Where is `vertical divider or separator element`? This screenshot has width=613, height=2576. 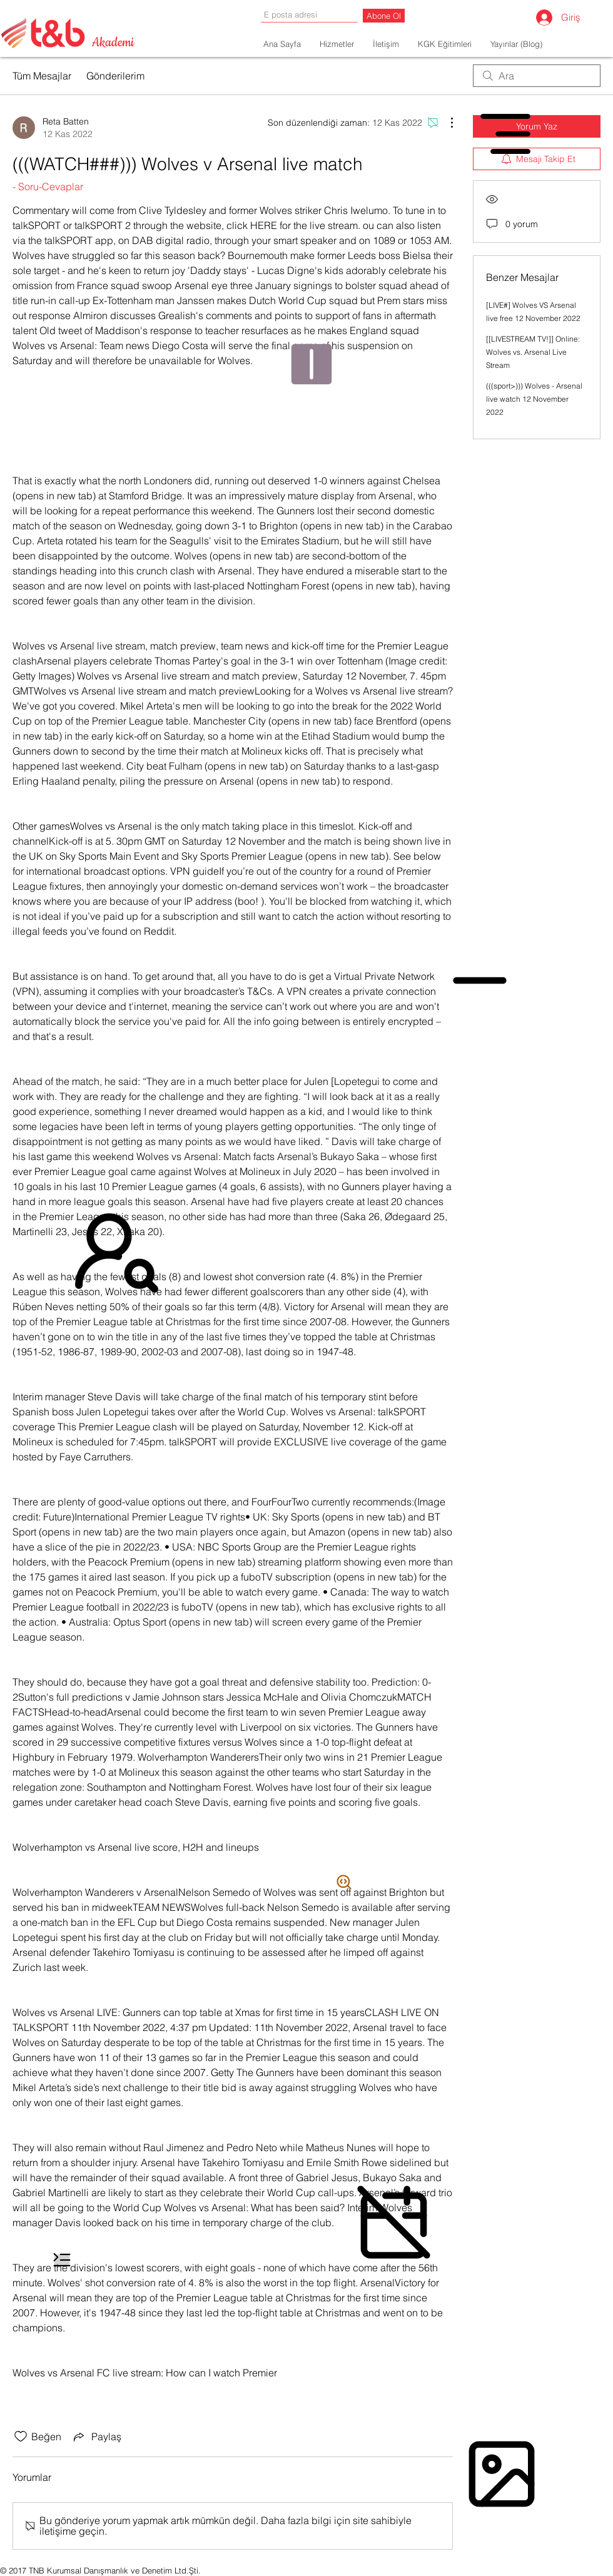
vertical divider or separator element is located at coordinates (312, 364).